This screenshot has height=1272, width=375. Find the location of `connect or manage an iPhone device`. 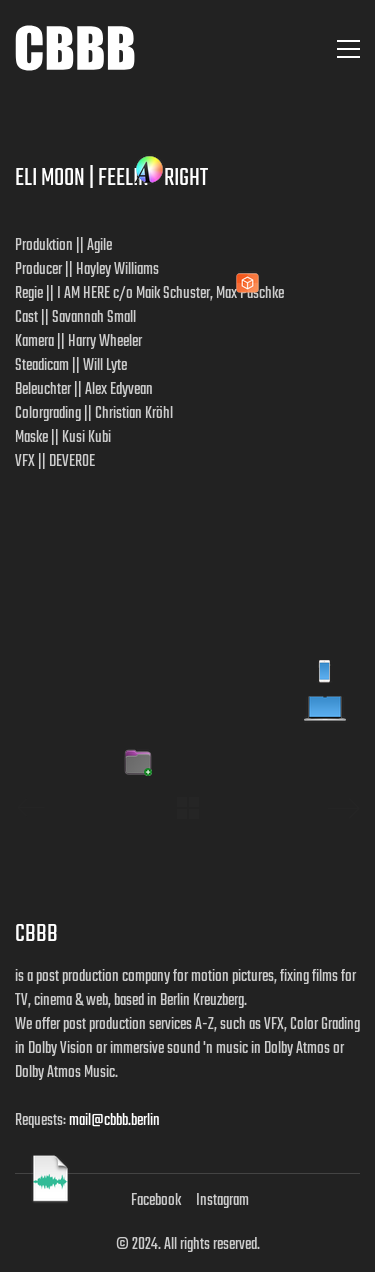

connect or manage an iPhone device is located at coordinates (324, 671).